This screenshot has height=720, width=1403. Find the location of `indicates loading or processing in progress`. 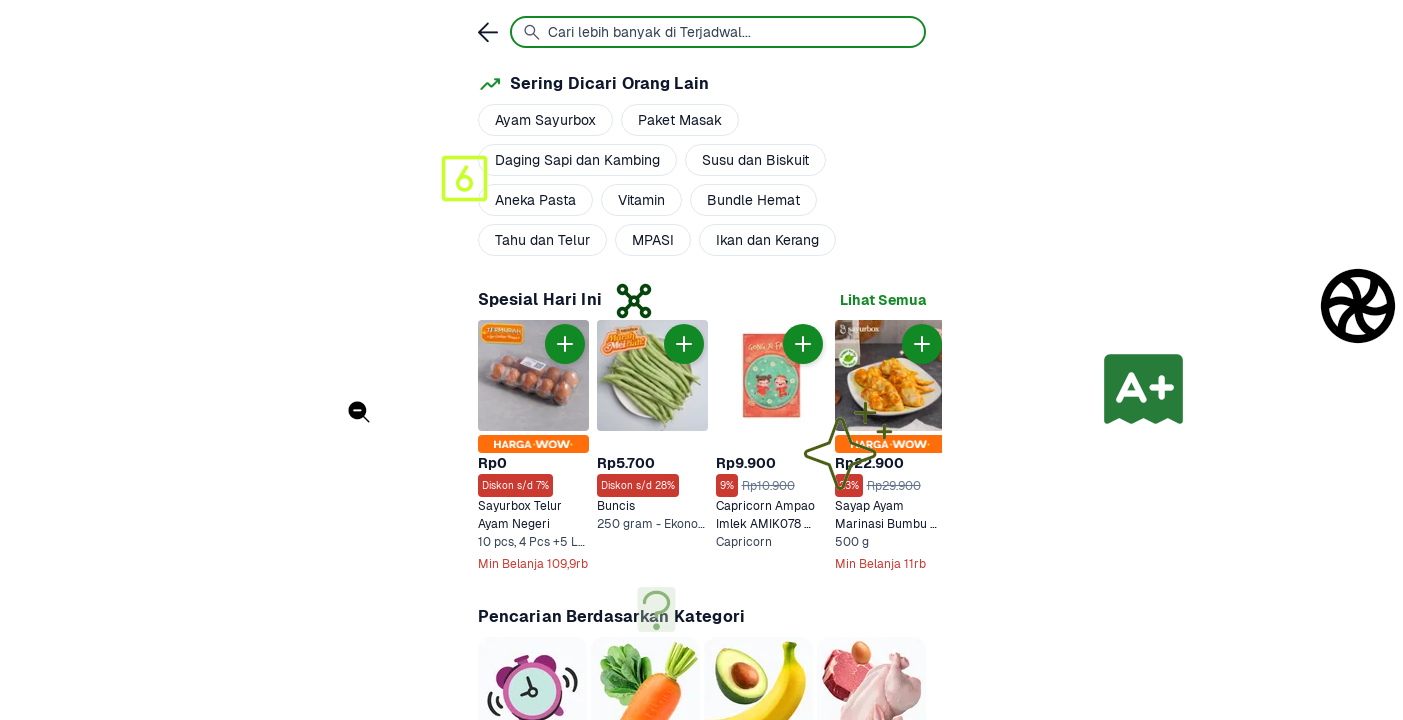

indicates loading or processing in progress is located at coordinates (1358, 306).